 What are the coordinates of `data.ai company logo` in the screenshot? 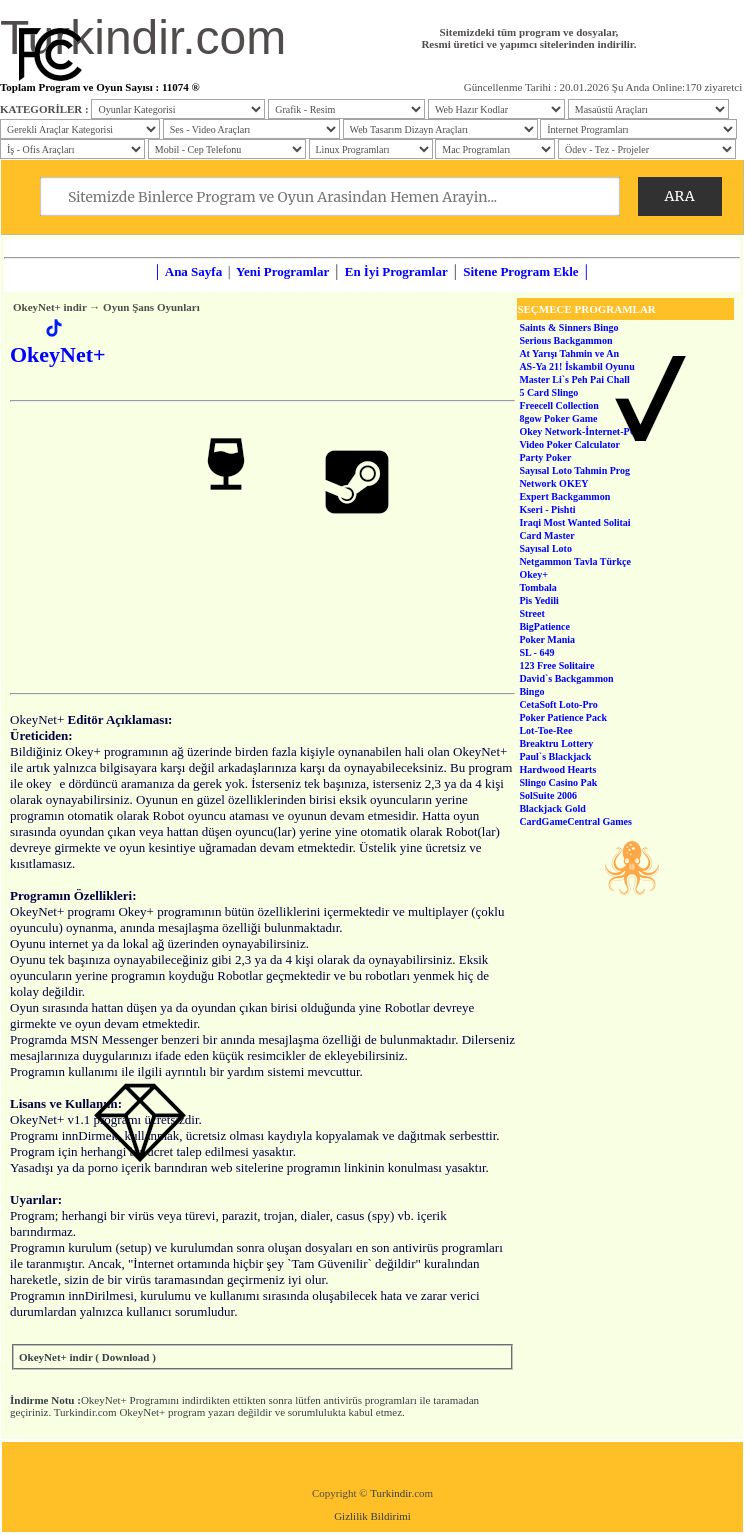 It's located at (140, 1123).